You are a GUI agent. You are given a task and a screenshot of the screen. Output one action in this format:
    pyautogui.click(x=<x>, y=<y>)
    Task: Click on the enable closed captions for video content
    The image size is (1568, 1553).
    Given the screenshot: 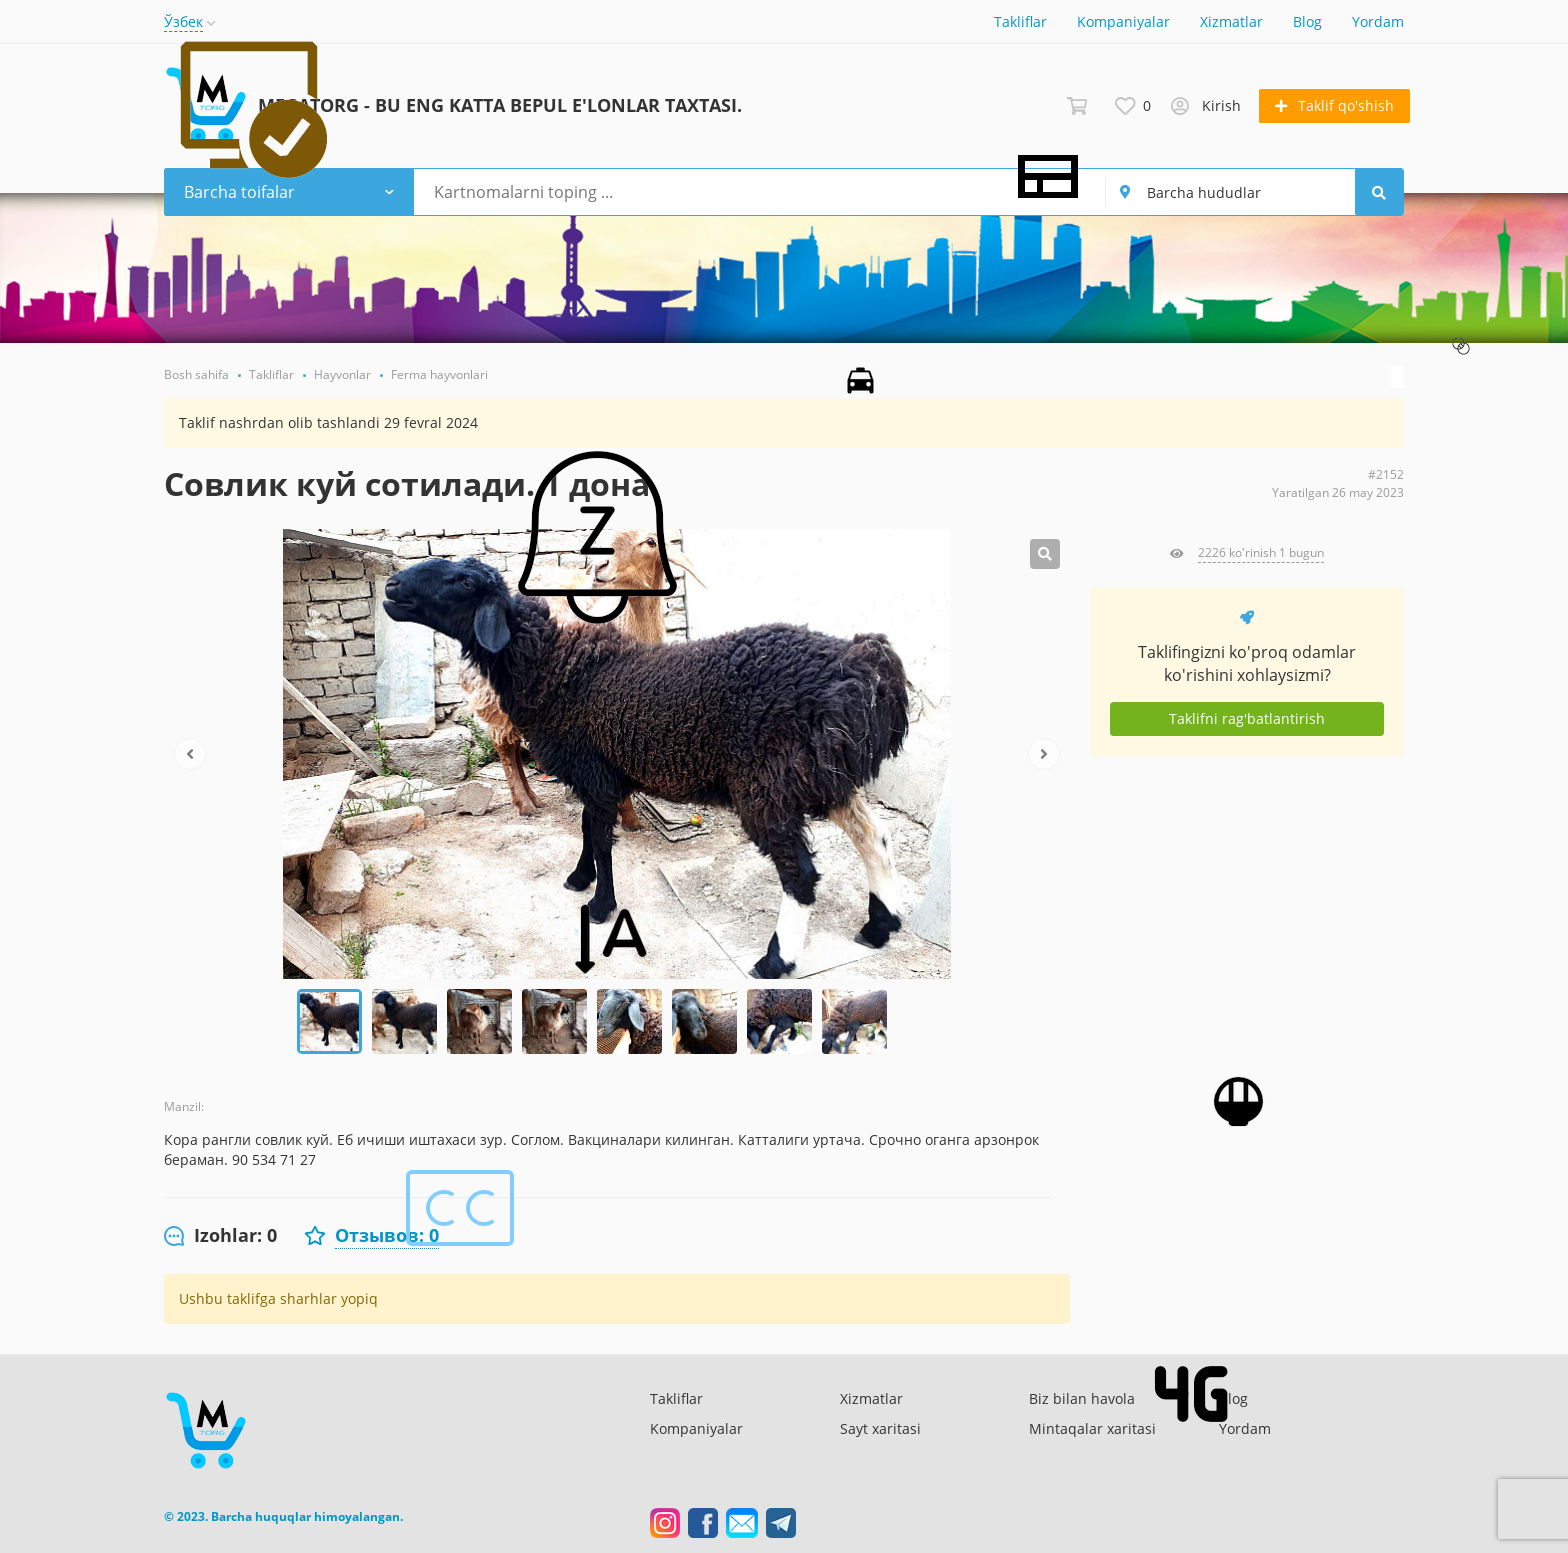 What is the action you would take?
    pyautogui.click(x=460, y=1208)
    